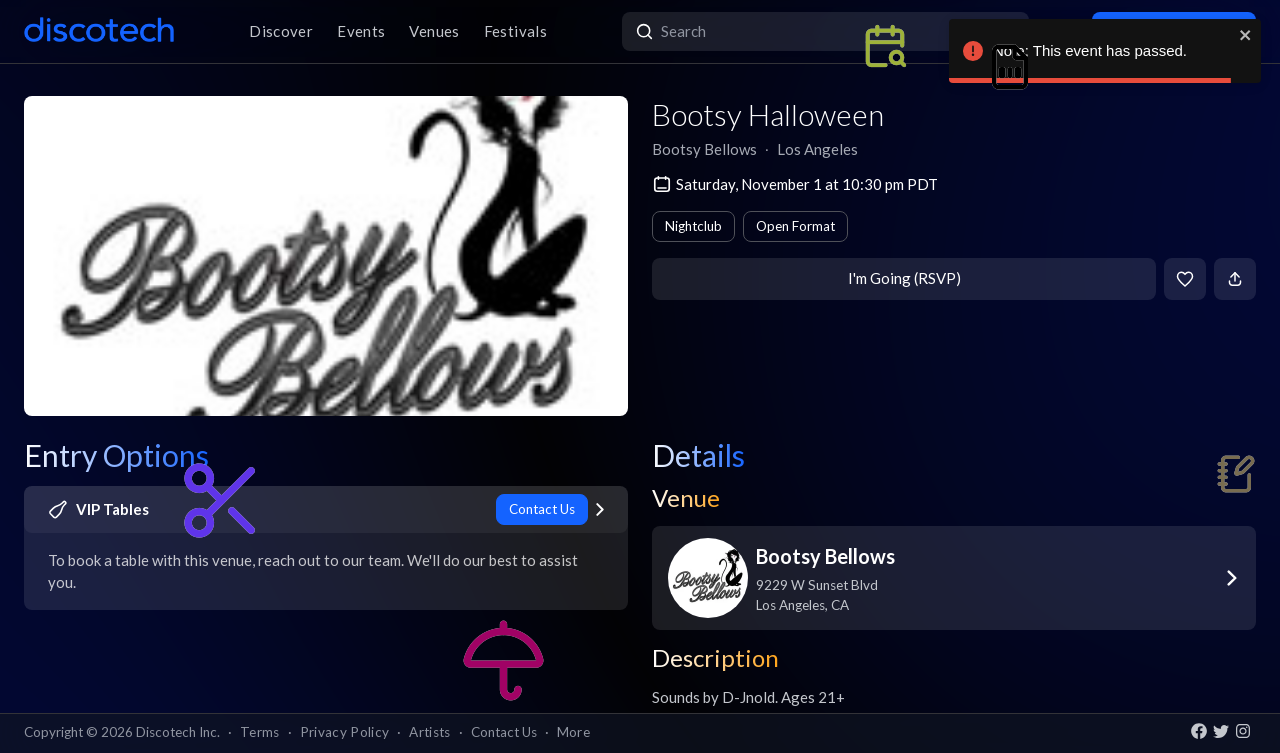  Describe the element at coordinates (1236, 474) in the screenshot. I see `edit notes or journal entries` at that location.